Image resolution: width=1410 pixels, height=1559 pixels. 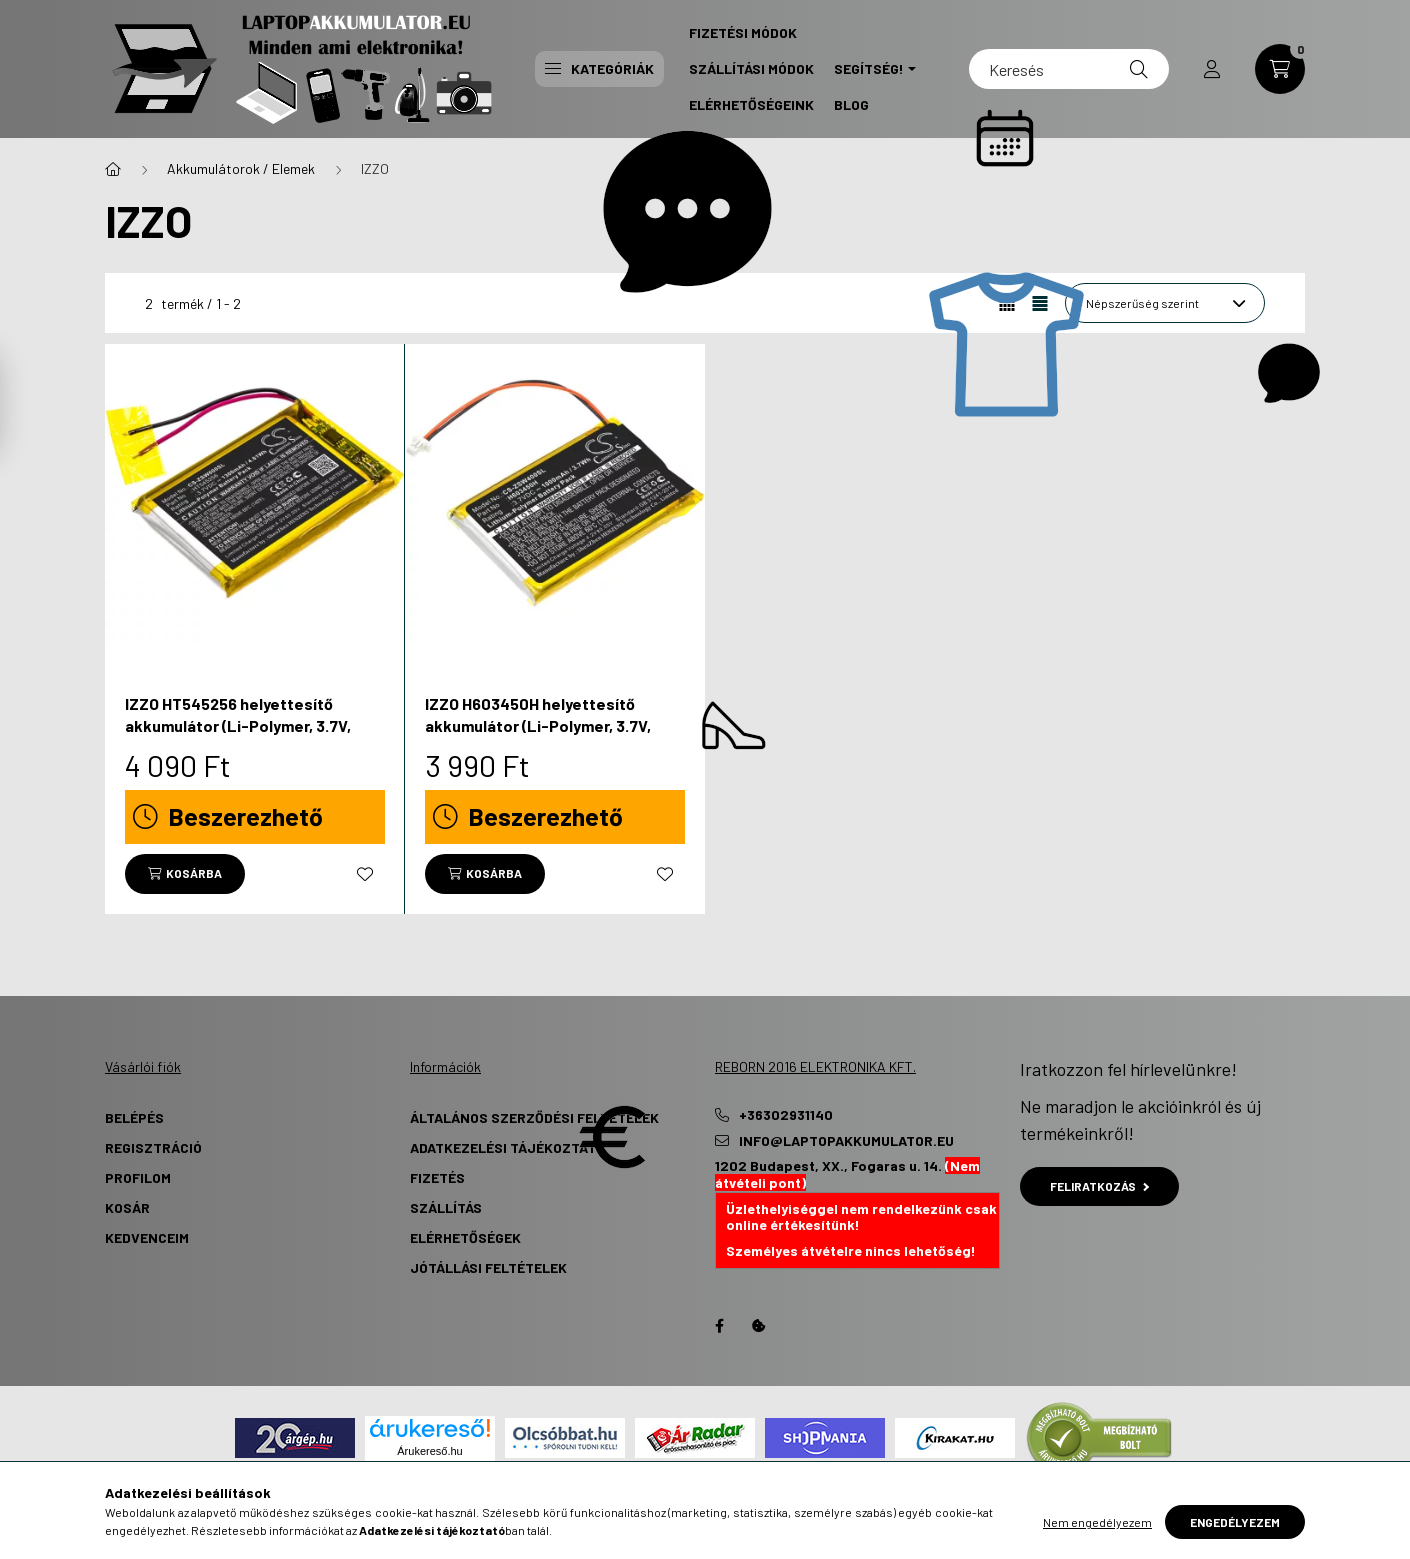 I want to click on open messaging or chat, so click(x=687, y=208).